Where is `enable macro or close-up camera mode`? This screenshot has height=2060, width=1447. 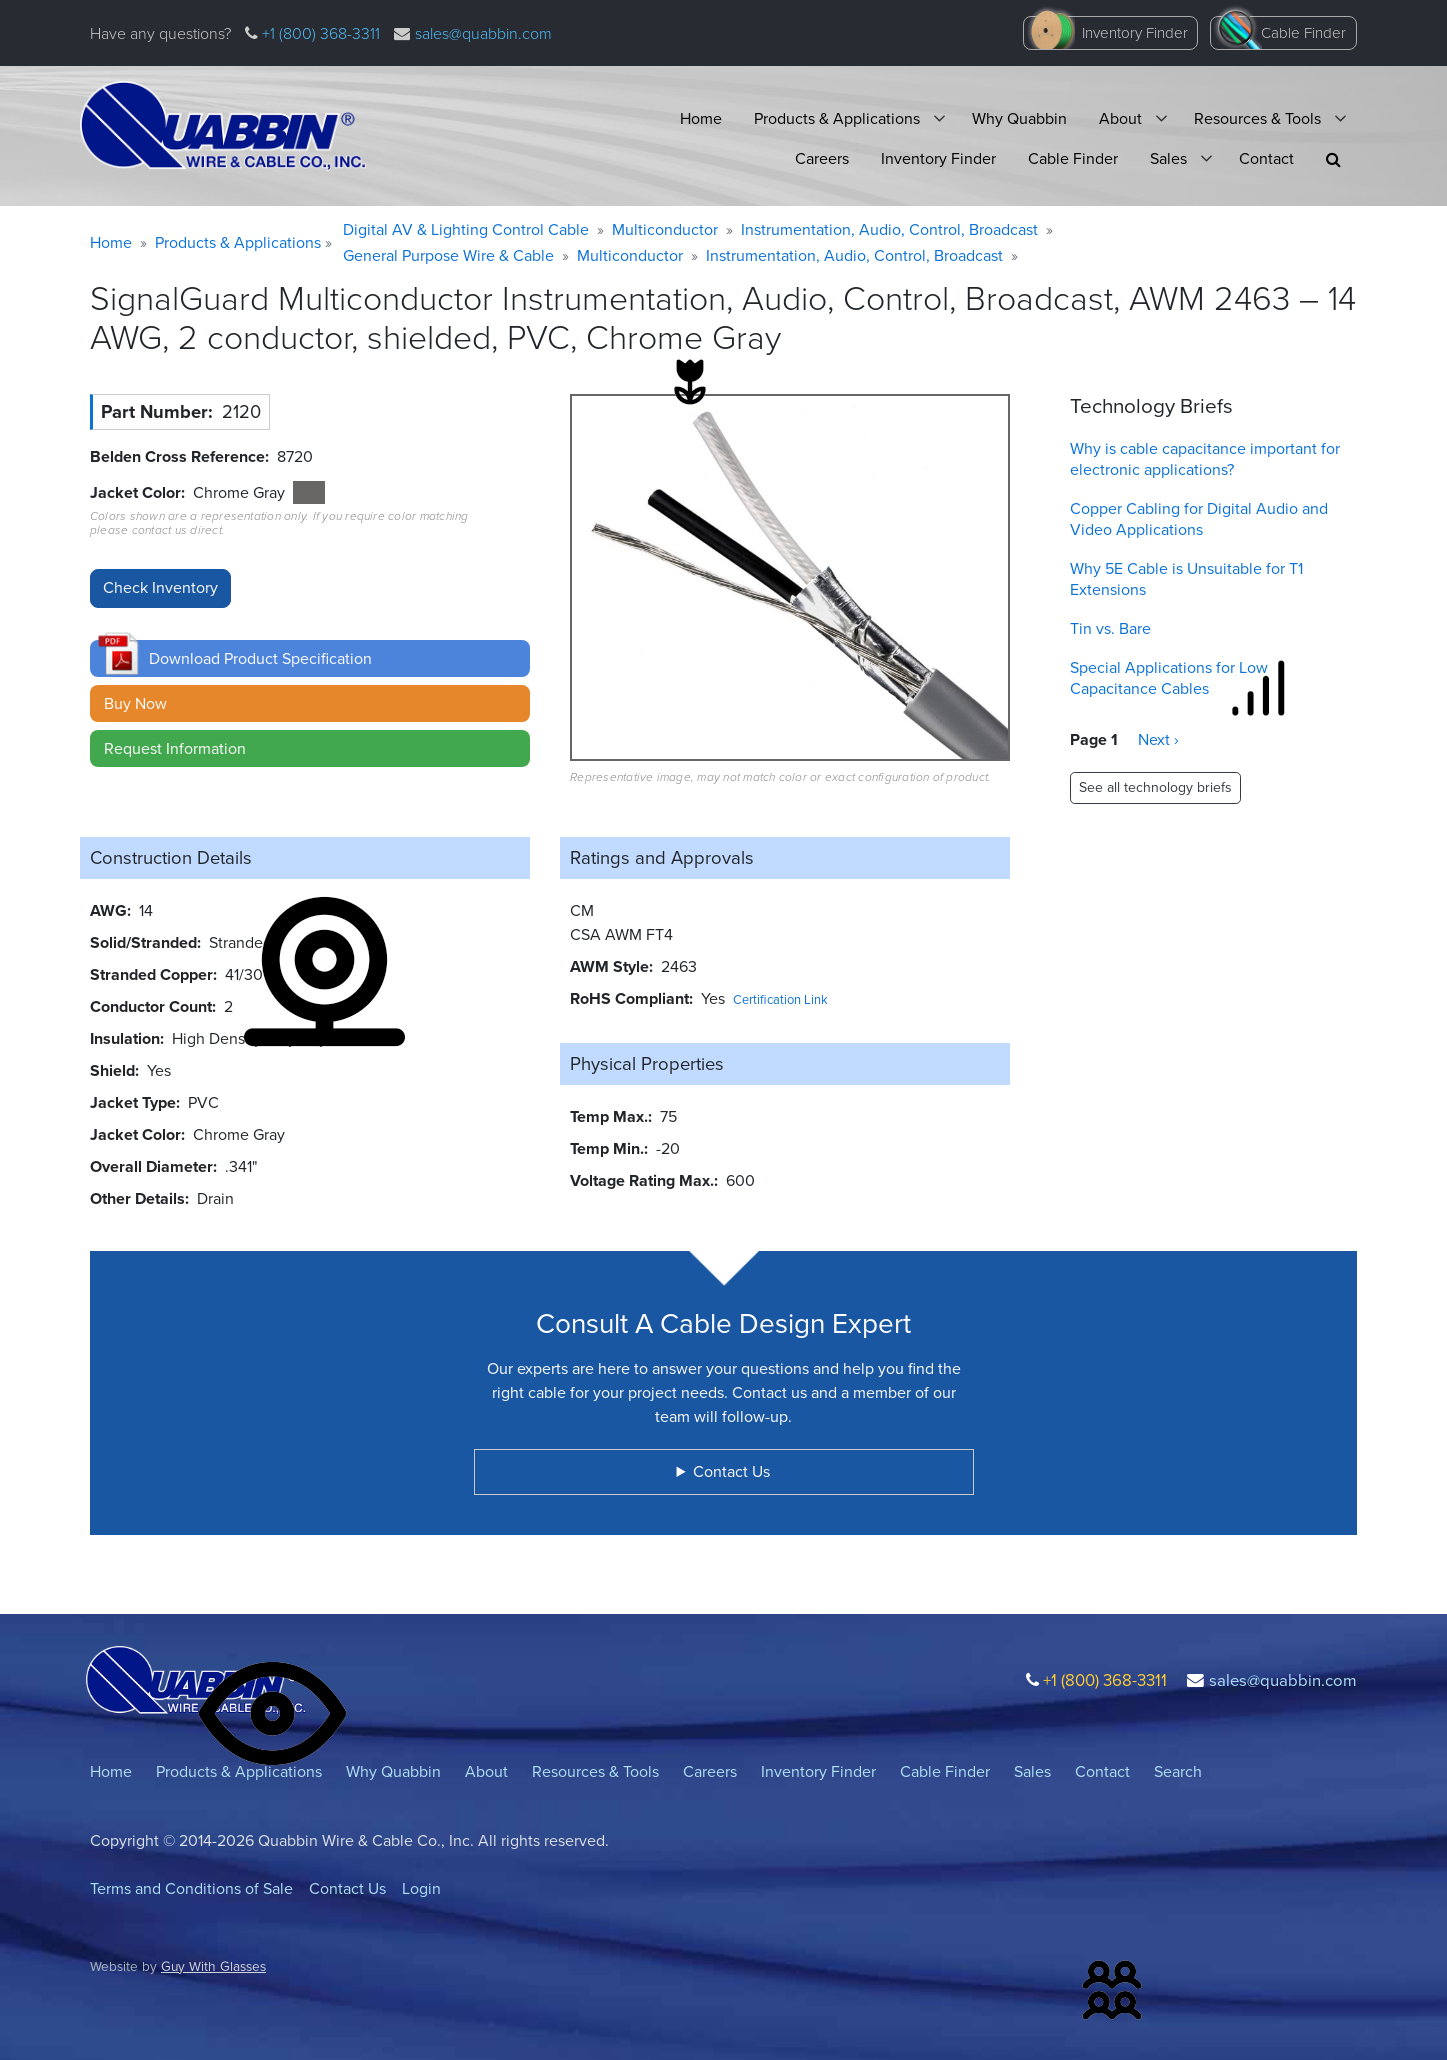 enable macro or close-up camera mode is located at coordinates (690, 382).